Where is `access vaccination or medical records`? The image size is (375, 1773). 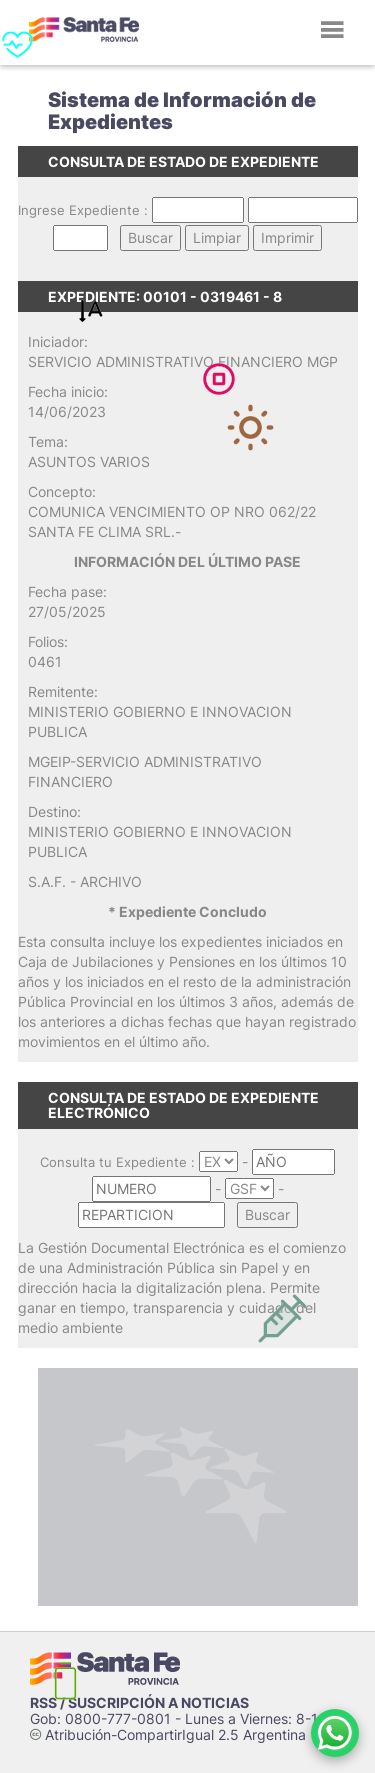 access vaccination or medical records is located at coordinates (282, 1318).